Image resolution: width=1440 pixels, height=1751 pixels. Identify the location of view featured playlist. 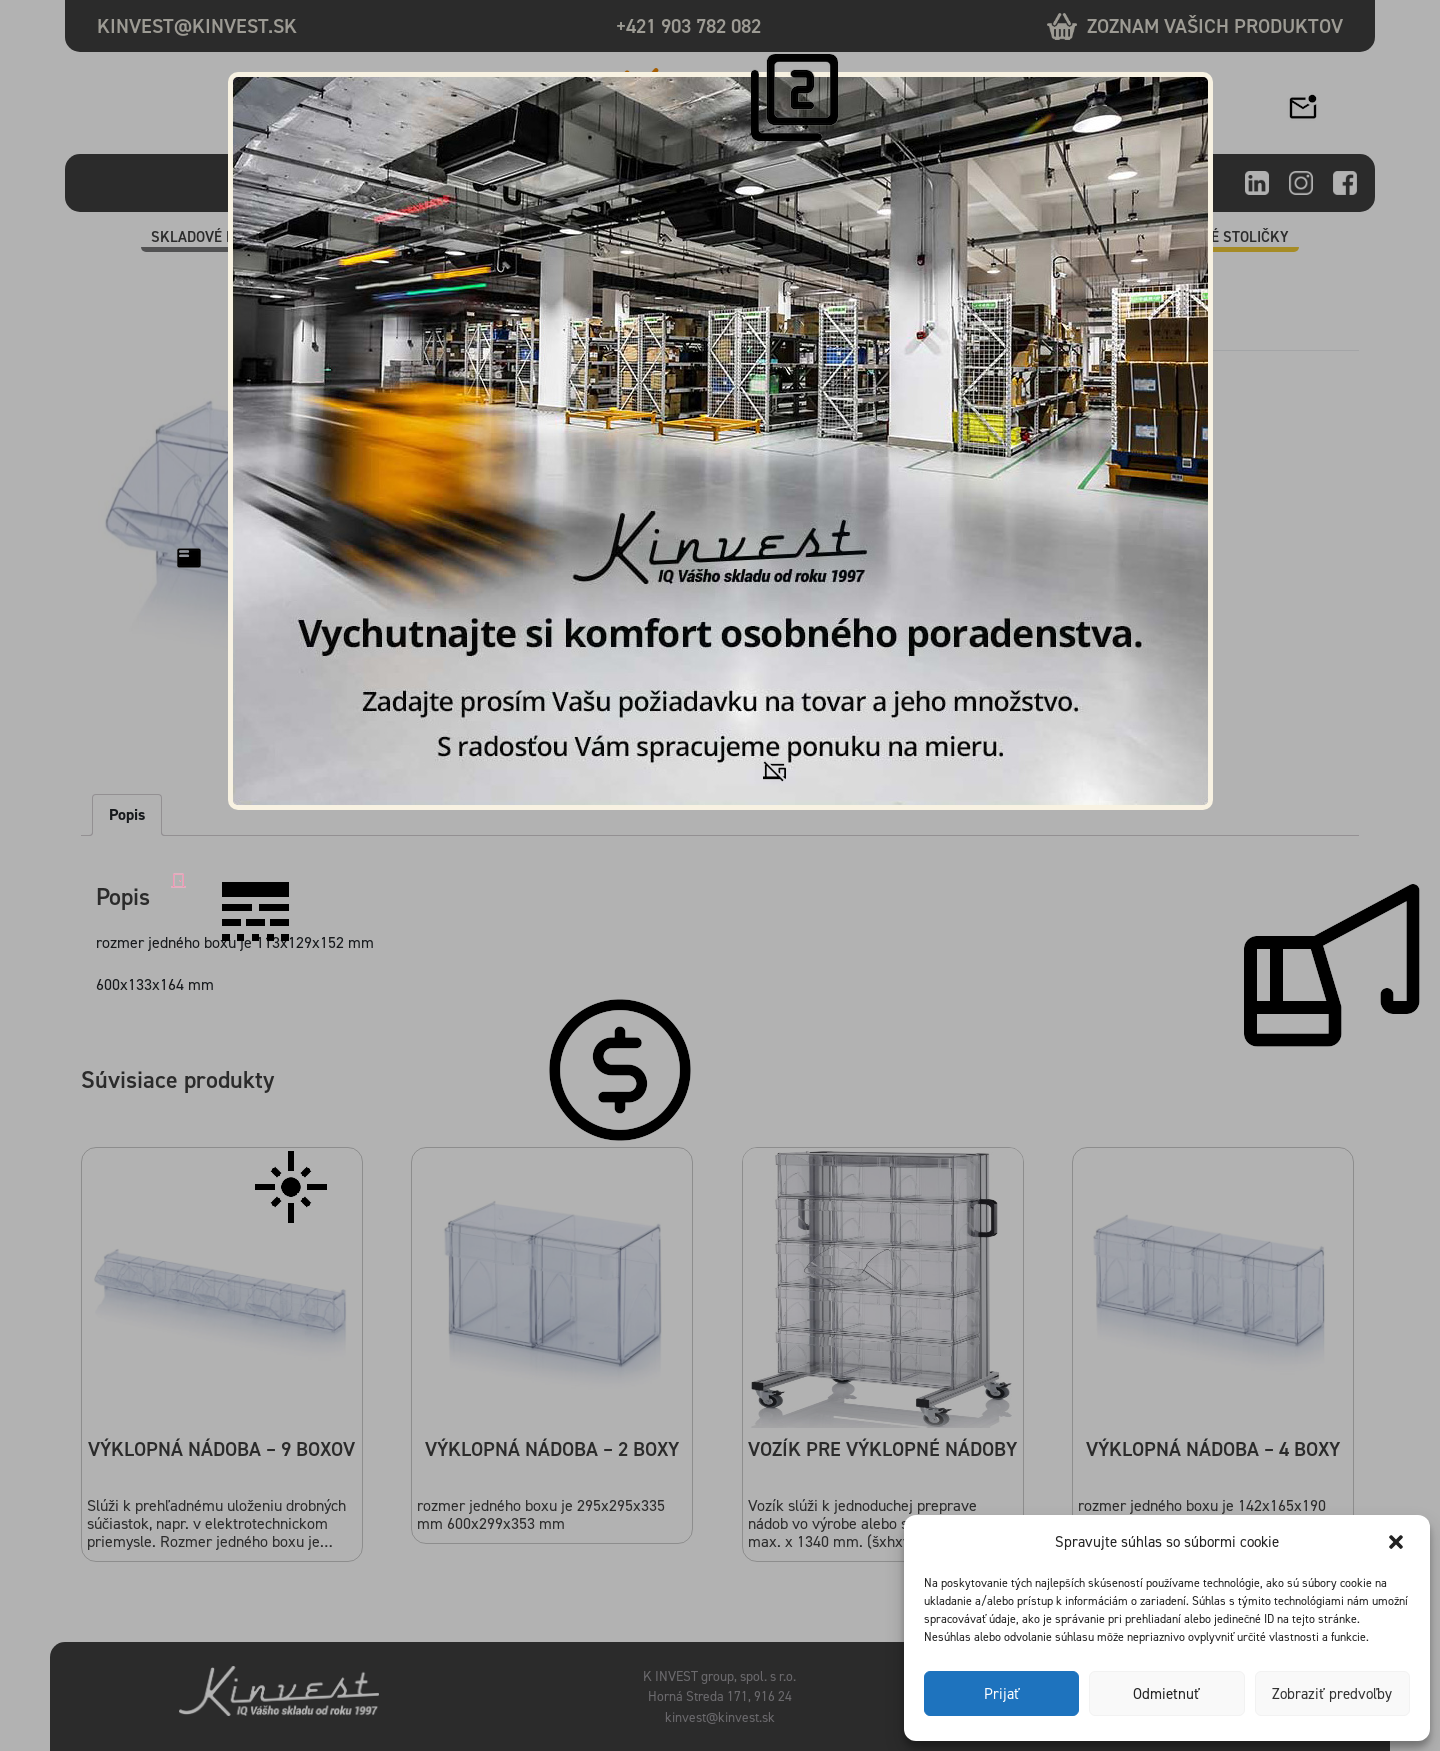
(189, 558).